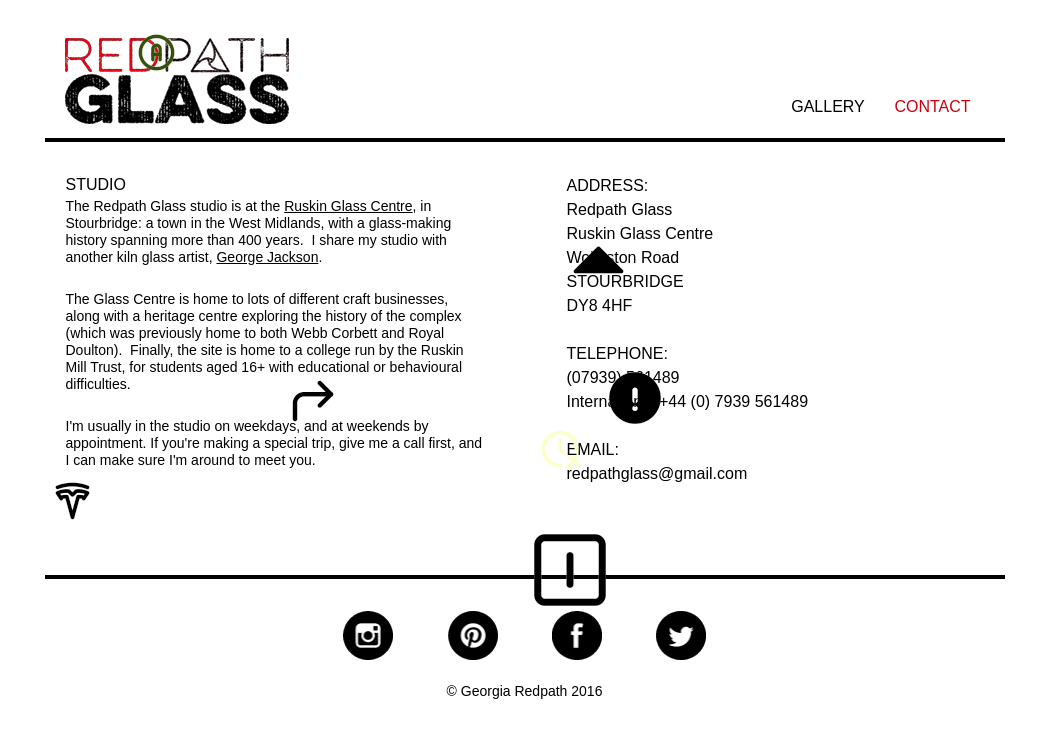 The height and width of the screenshot is (741, 1049). What do you see at coordinates (72, 500) in the screenshot?
I see `Tesla brand logo` at bounding box center [72, 500].